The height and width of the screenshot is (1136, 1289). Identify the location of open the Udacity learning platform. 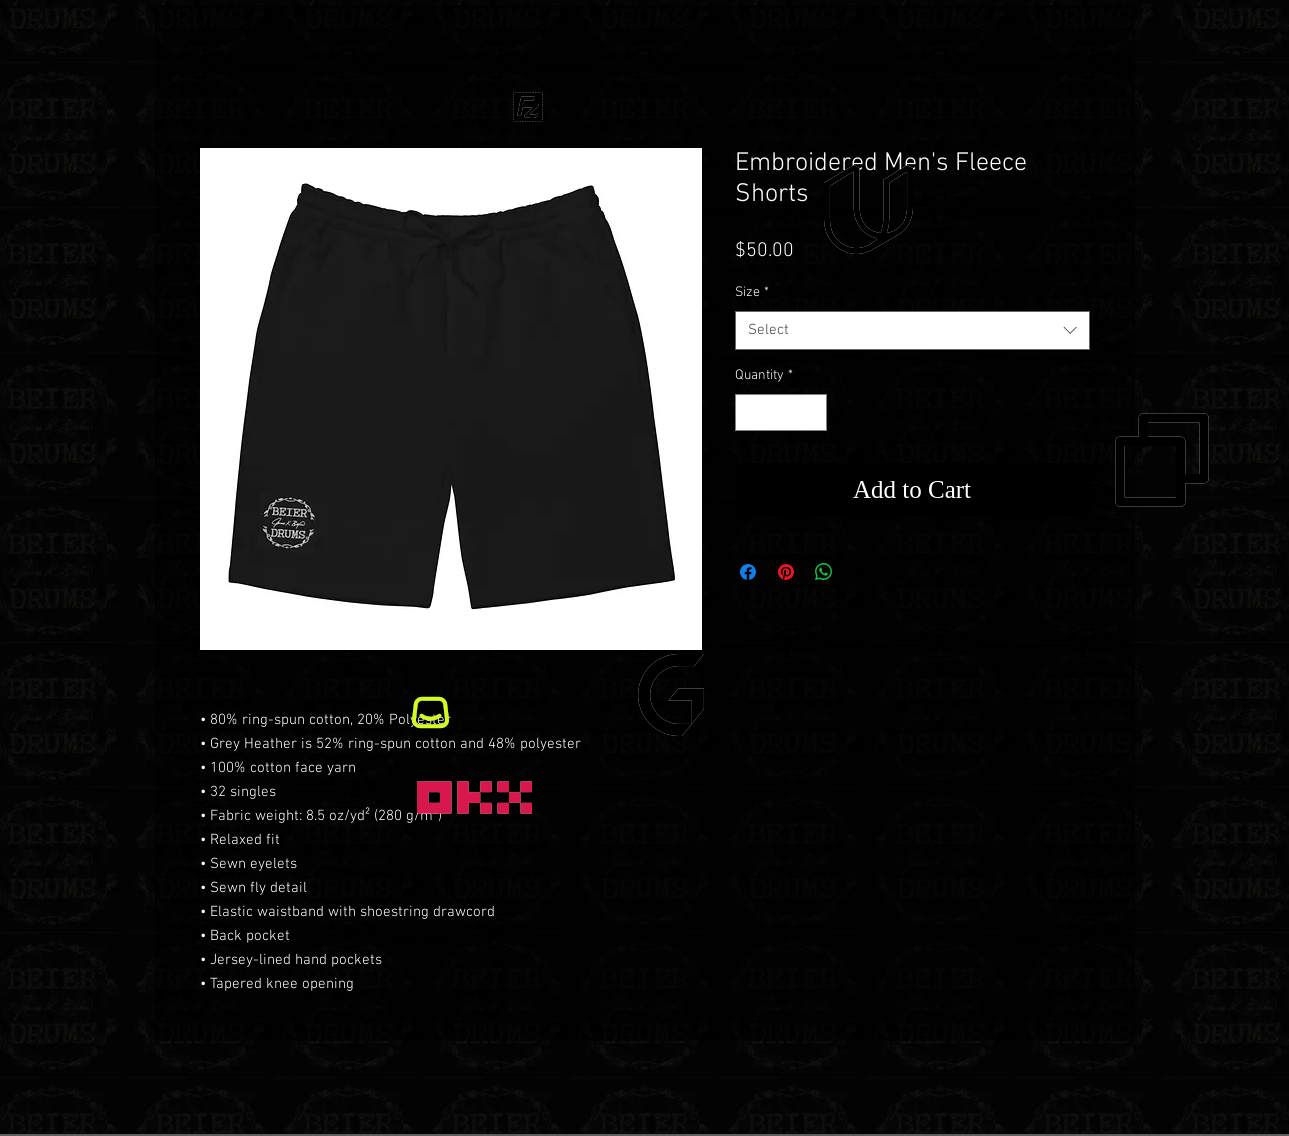
(868, 209).